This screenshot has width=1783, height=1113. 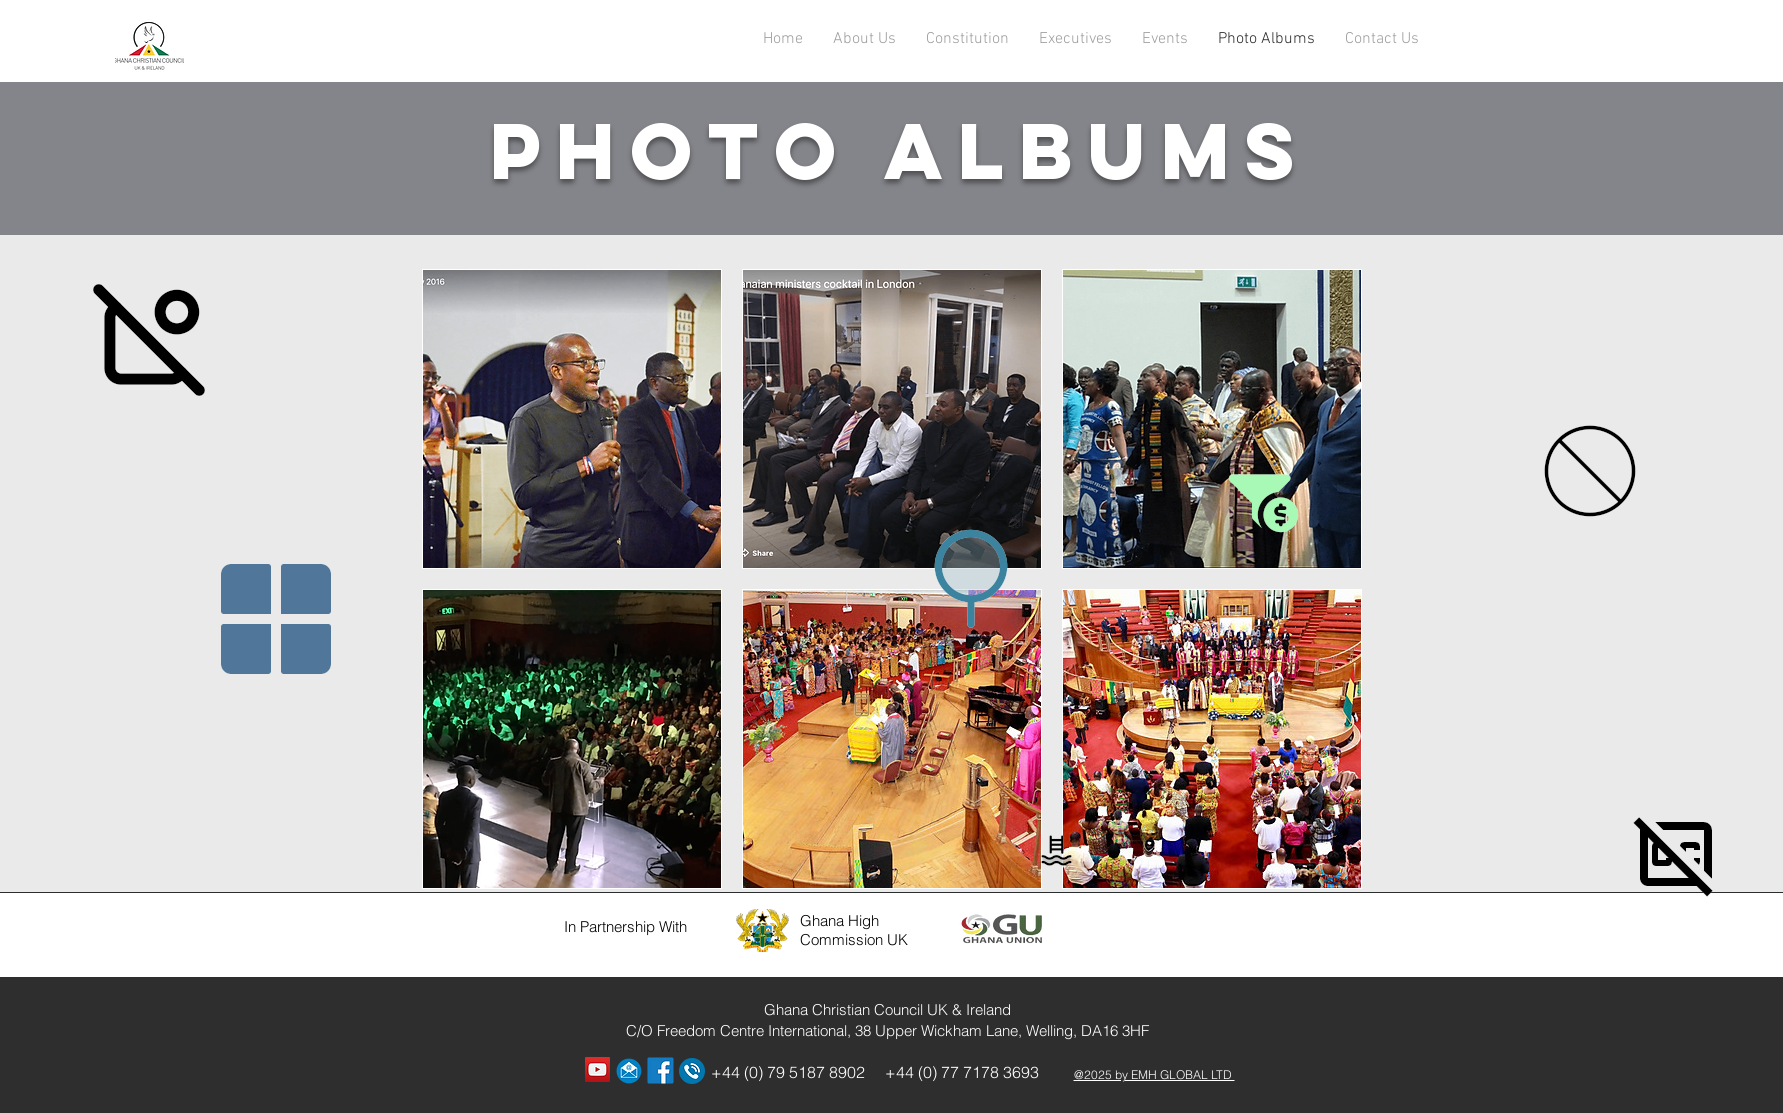 What do you see at coordinates (862, 705) in the screenshot?
I see `switch to mobile view` at bounding box center [862, 705].